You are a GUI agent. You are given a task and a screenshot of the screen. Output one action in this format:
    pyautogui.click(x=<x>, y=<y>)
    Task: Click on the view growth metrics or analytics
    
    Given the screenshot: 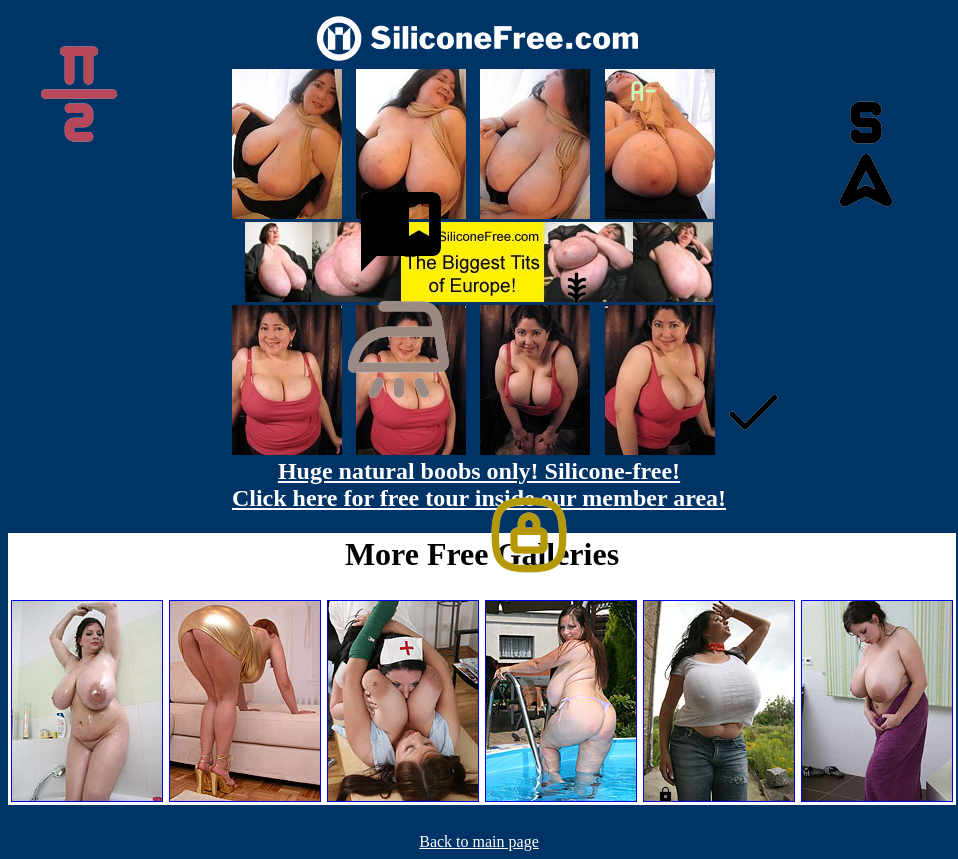 What is the action you would take?
    pyautogui.click(x=576, y=288)
    